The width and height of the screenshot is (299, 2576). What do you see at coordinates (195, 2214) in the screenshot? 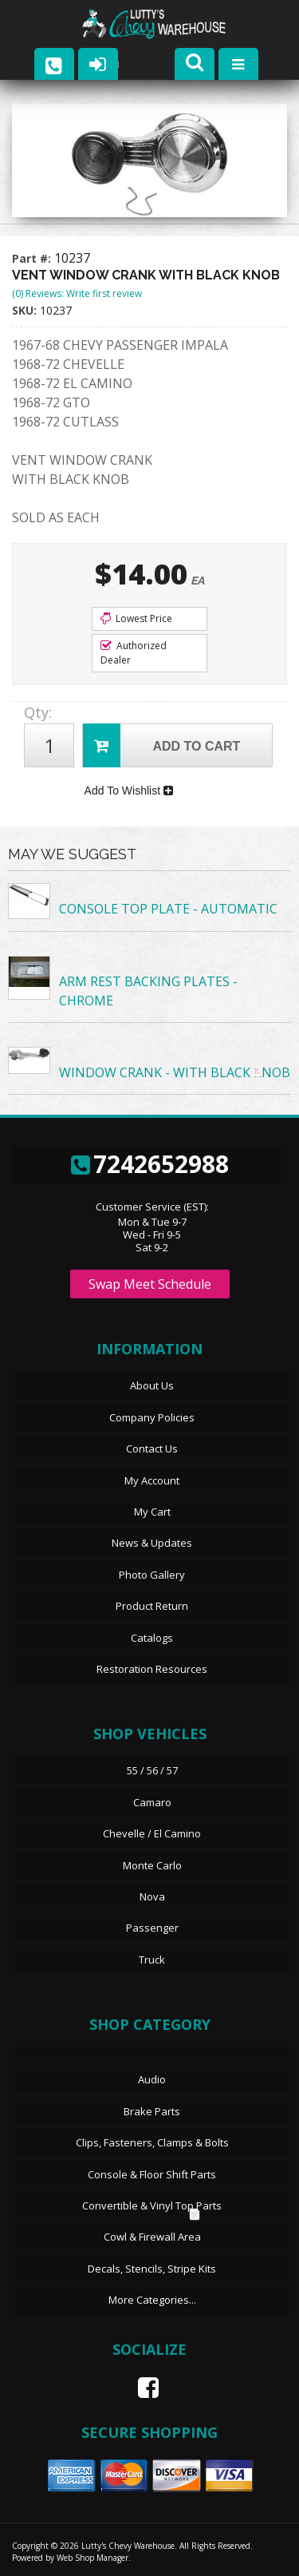
I see `open a plain text file` at bounding box center [195, 2214].